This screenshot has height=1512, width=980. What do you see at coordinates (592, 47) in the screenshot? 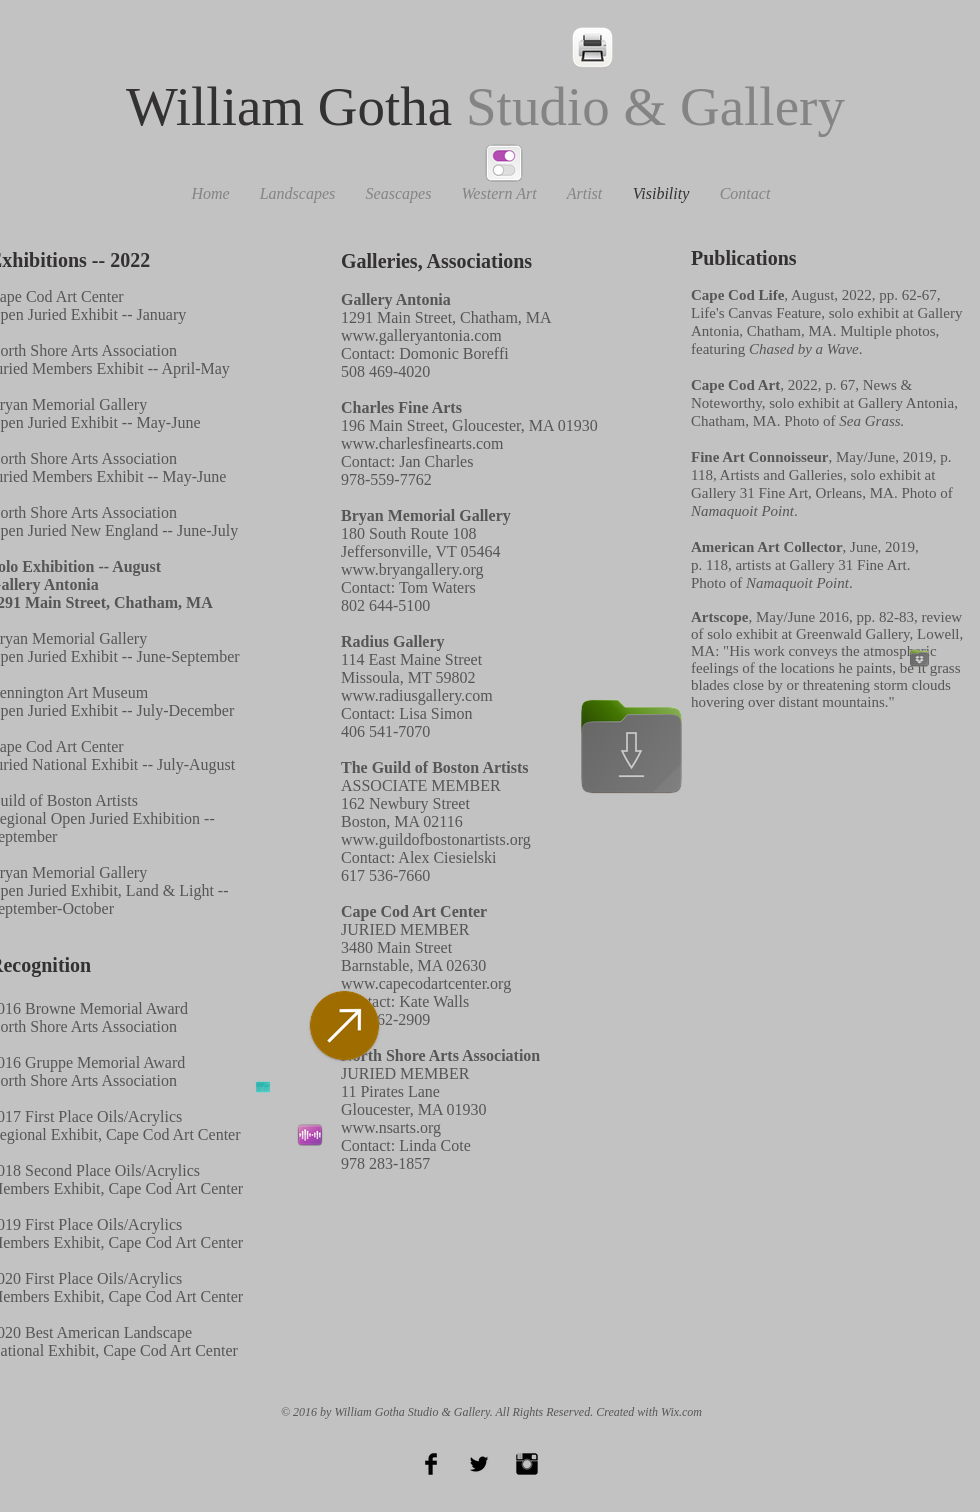
I see `open printer settings and preferences` at bounding box center [592, 47].